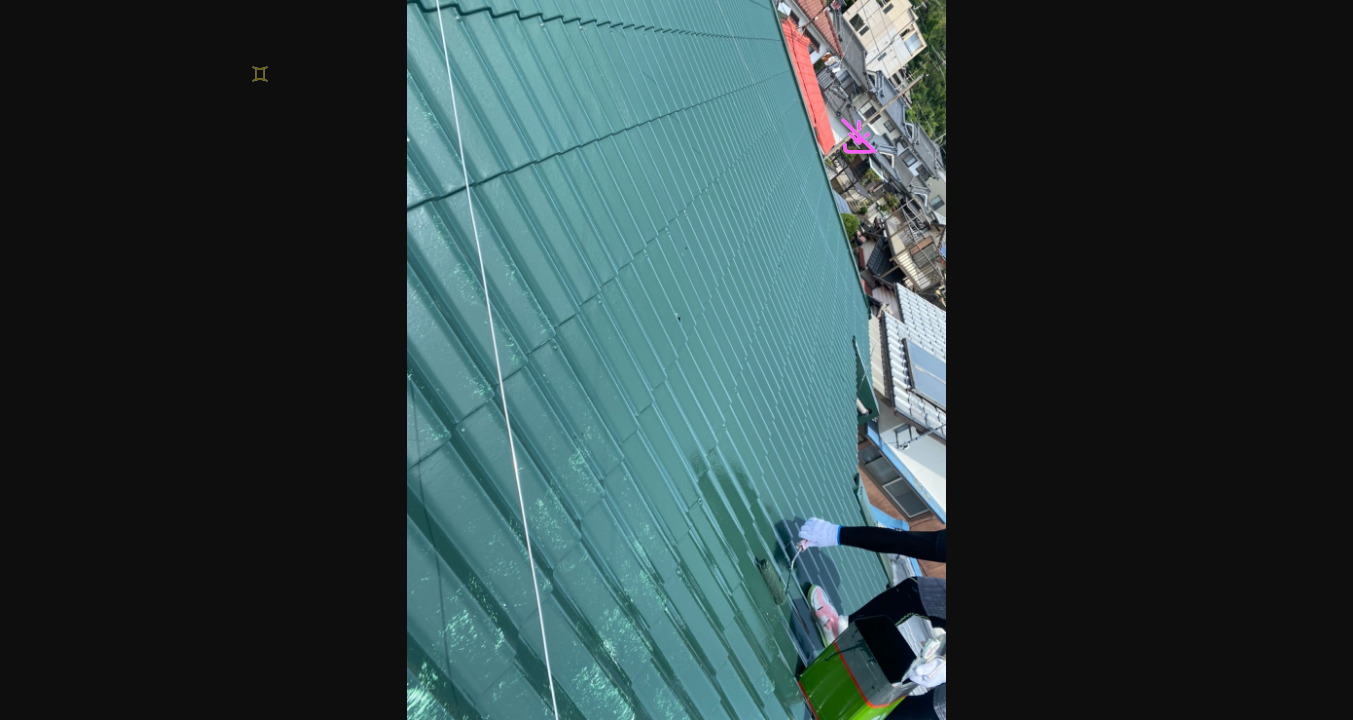 This screenshot has width=1353, height=720. I want to click on gemini zodiac sign symbol, so click(260, 74).